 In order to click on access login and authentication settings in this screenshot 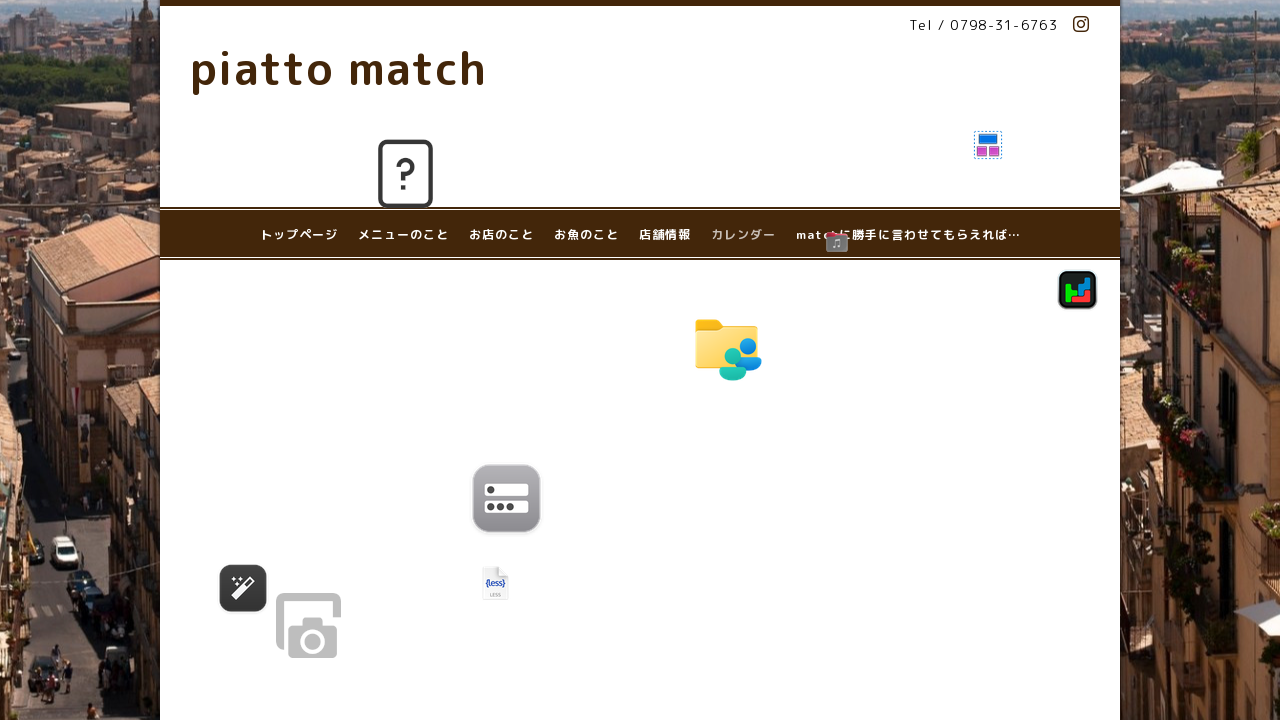, I will do `click(506, 499)`.